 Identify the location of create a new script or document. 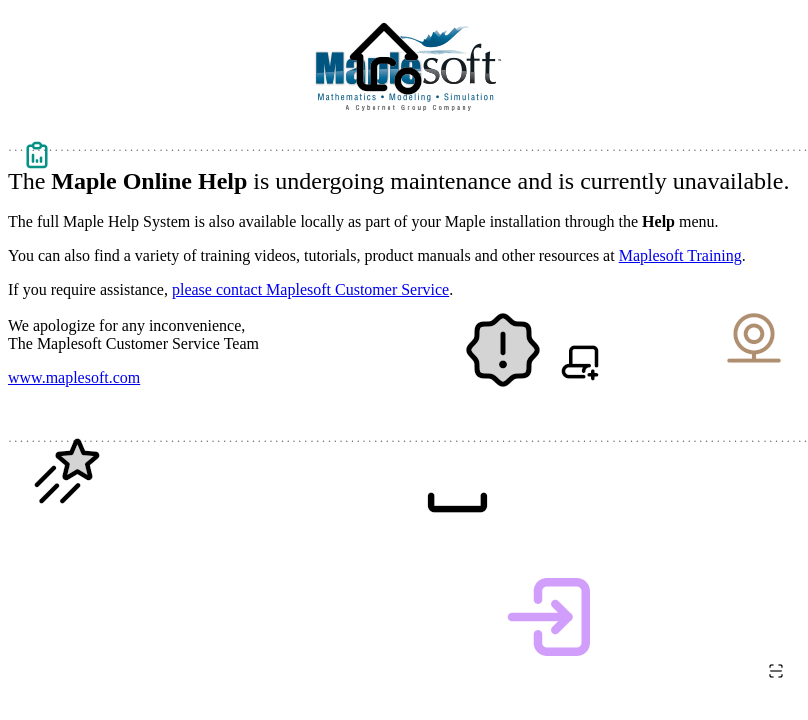
(580, 362).